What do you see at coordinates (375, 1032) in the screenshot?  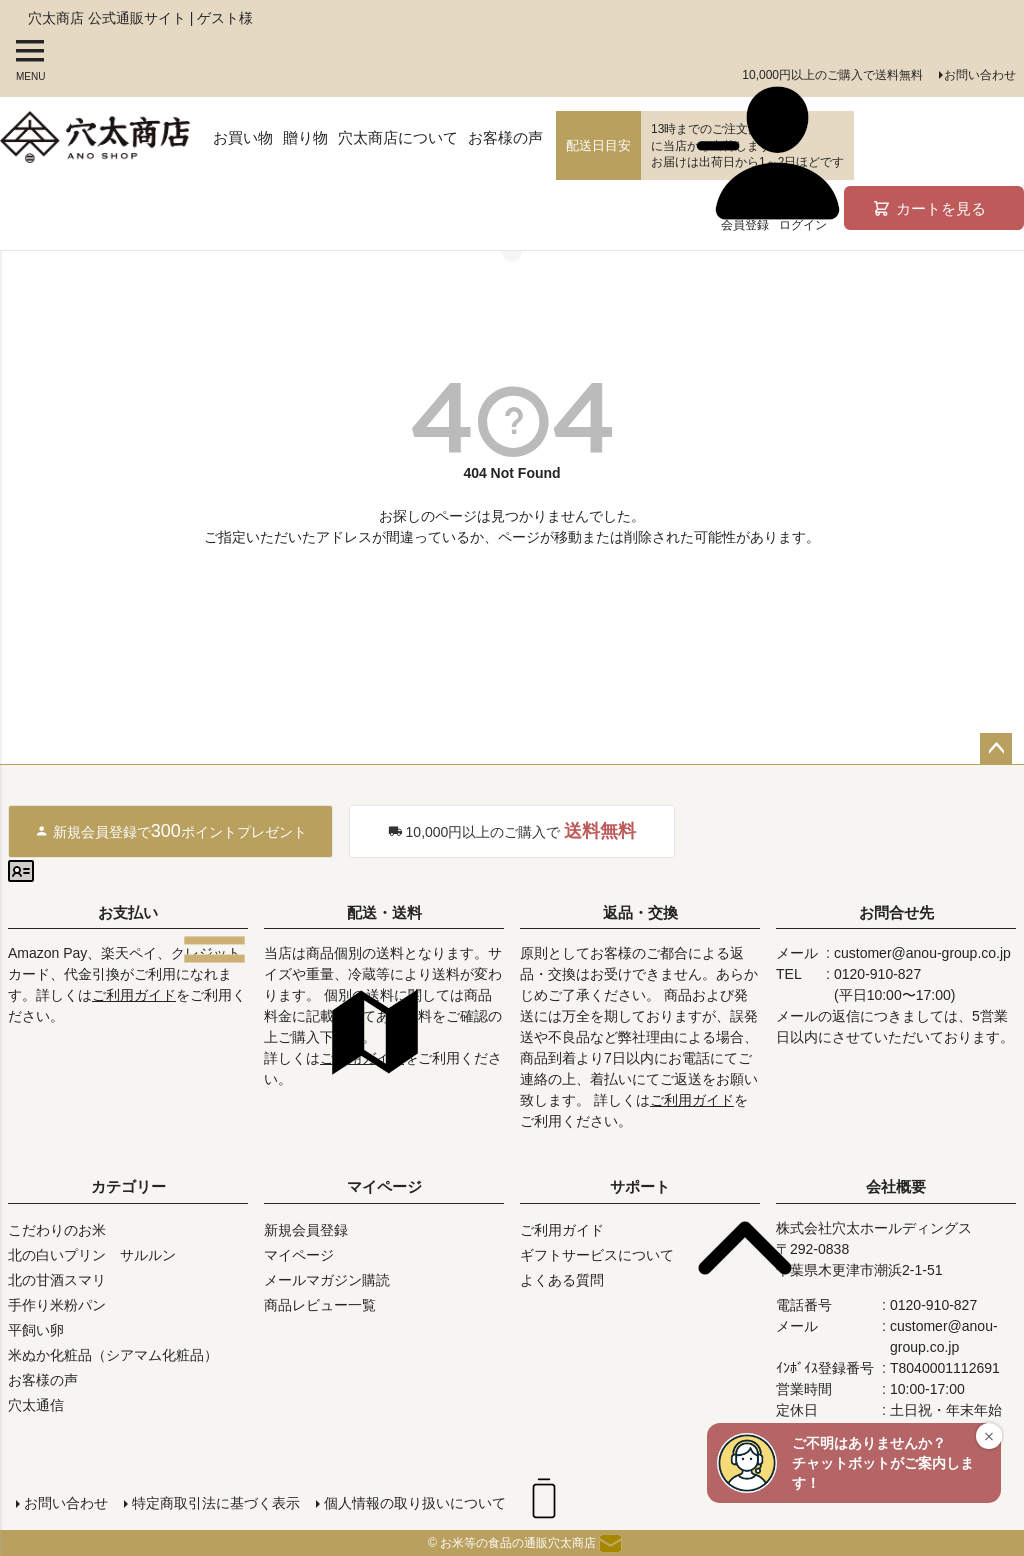 I see `open the map view` at bounding box center [375, 1032].